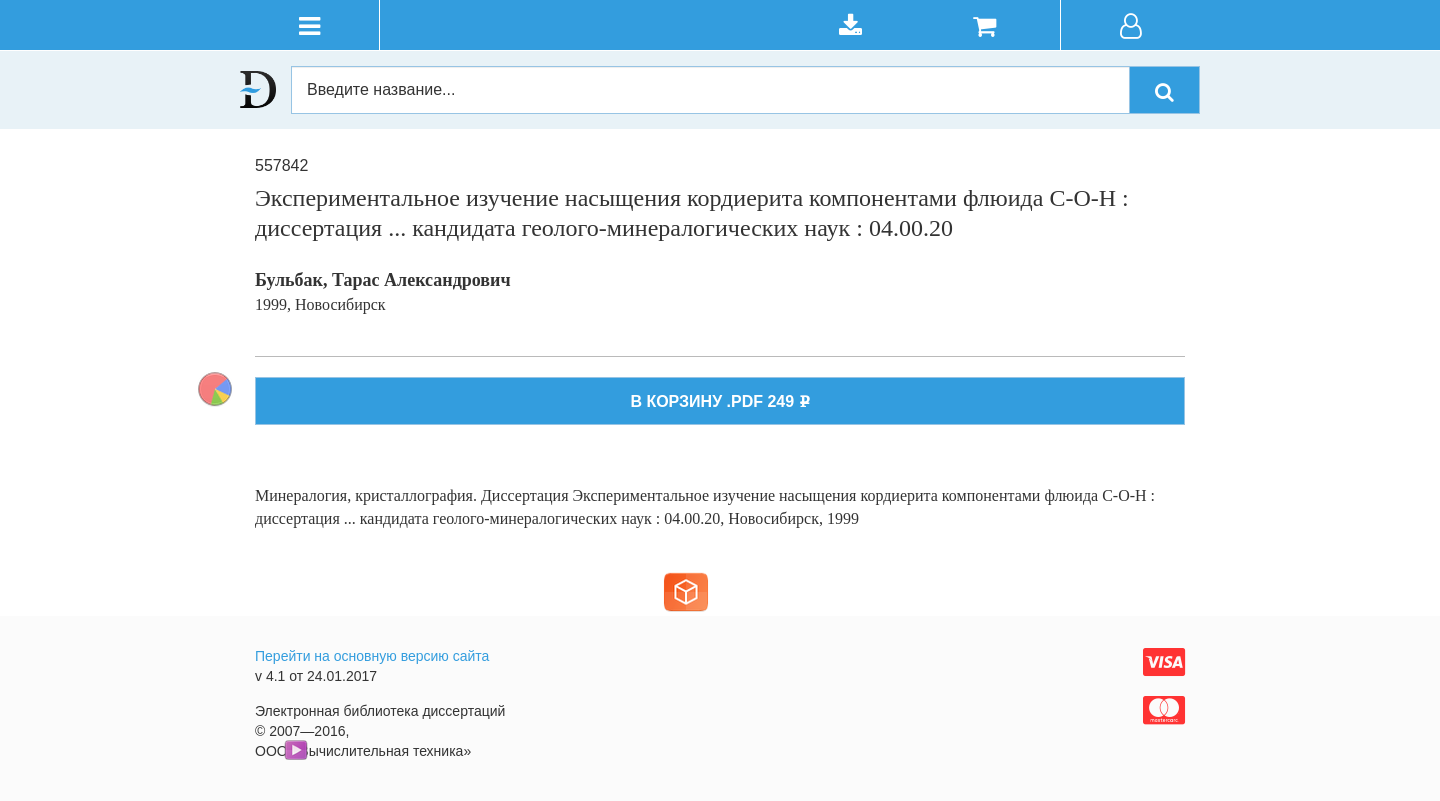  Describe the element at coordinates (296, 750) in the screenshot. I see `open the videos or media player app` at that location.